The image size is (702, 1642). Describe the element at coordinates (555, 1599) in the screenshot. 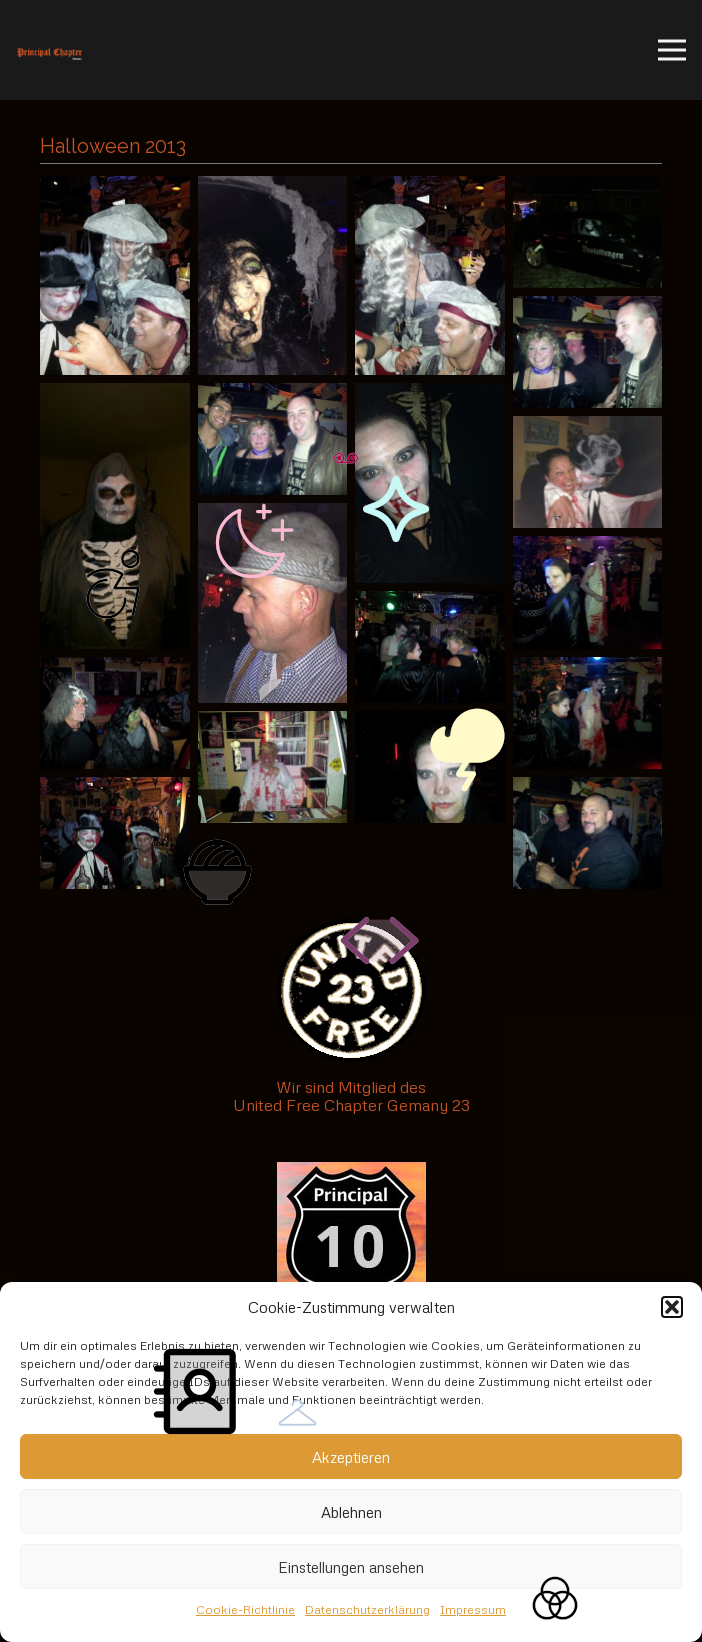

I see `view overlapping data or shared elements` at that location.